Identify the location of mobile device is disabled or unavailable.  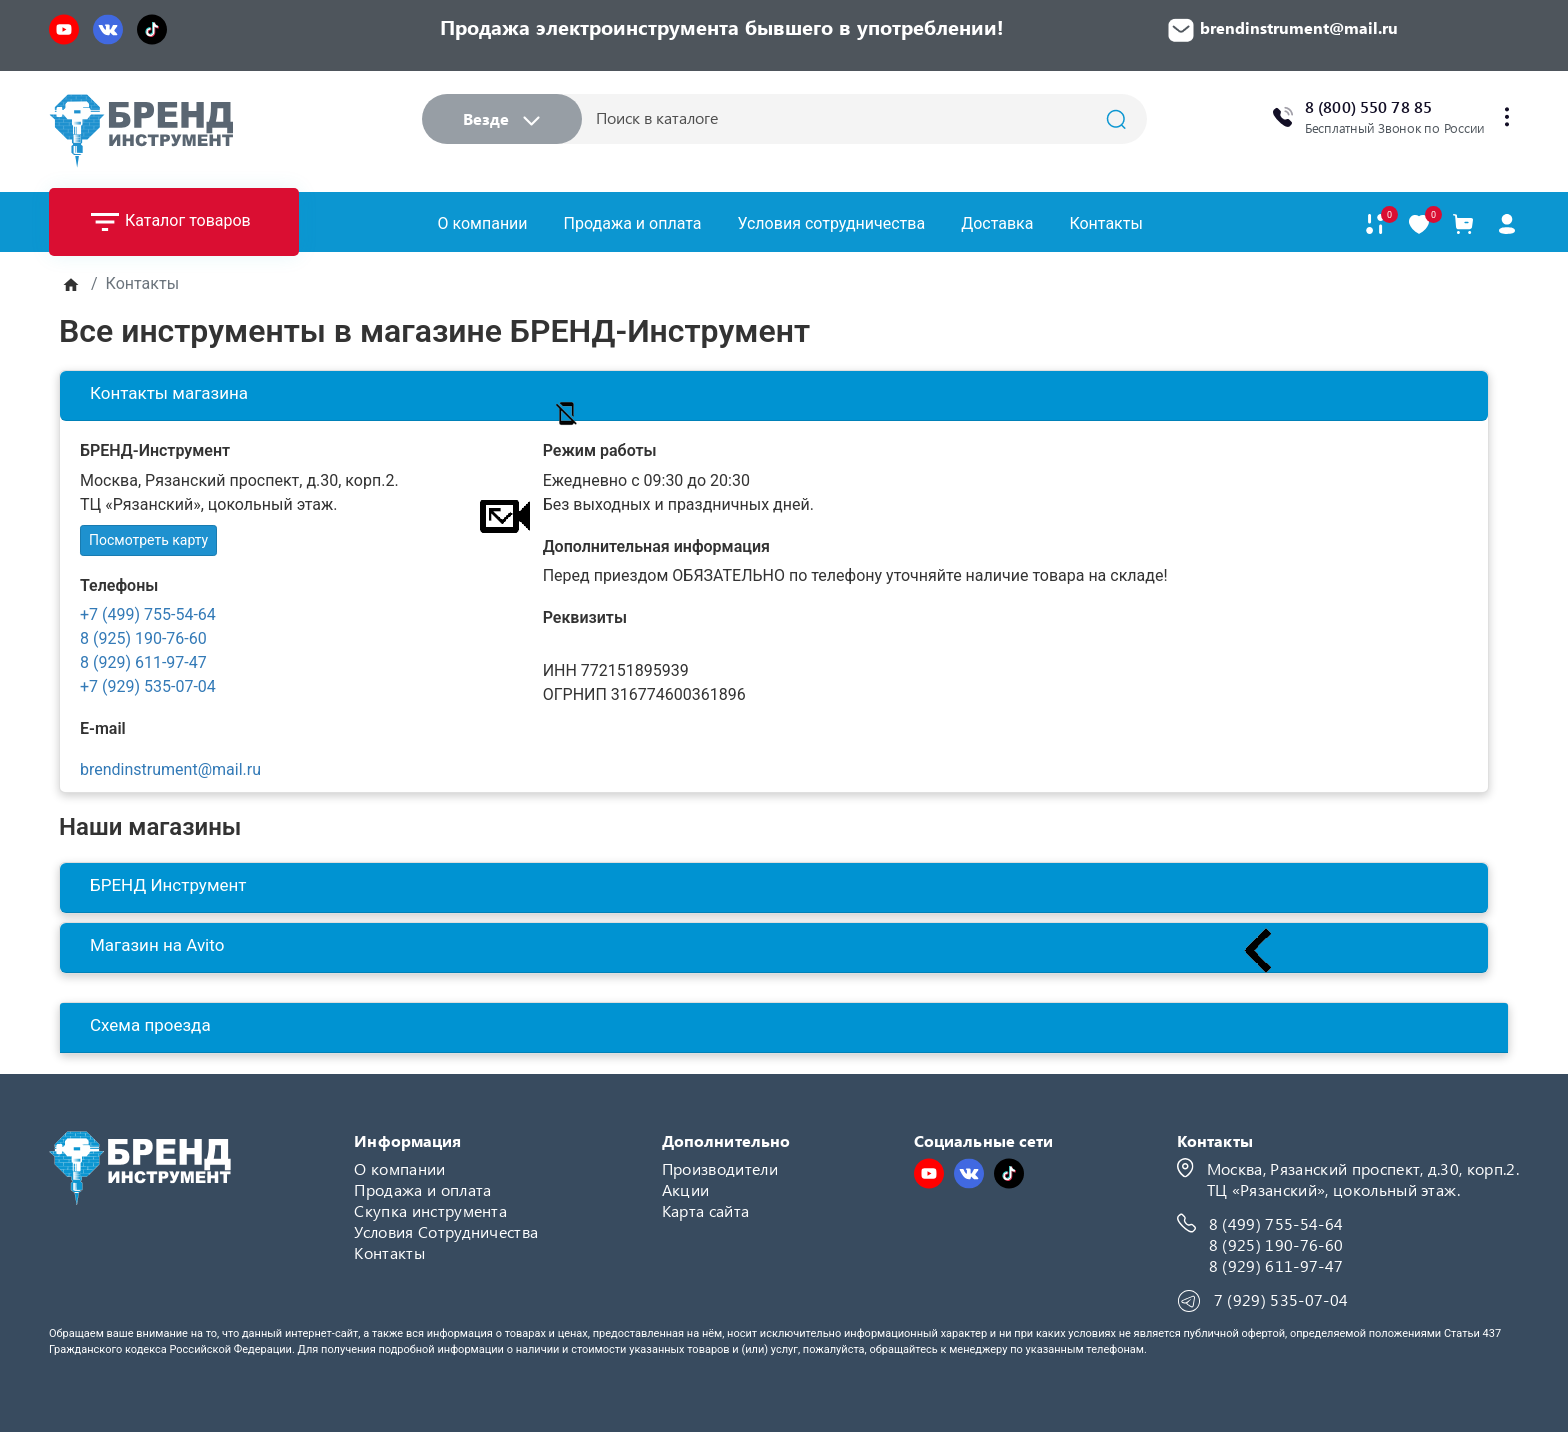
(566, 413).